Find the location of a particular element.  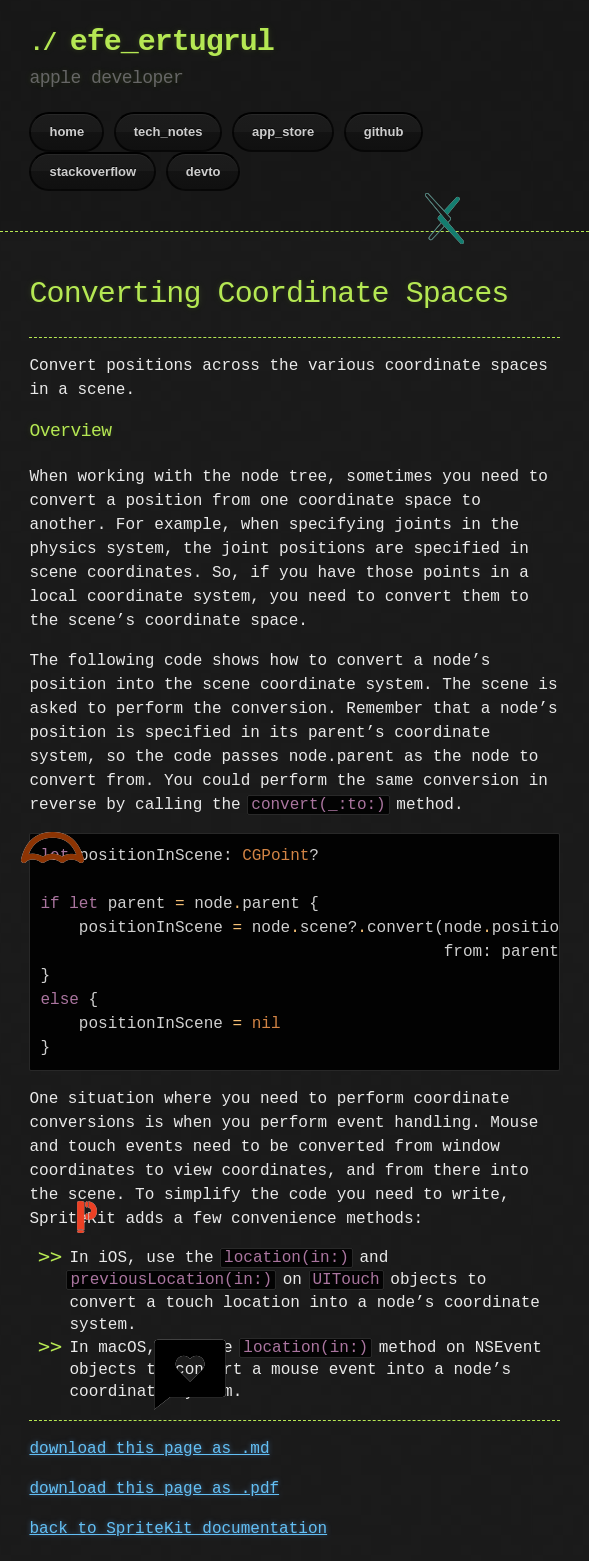

visit arxiv preprint repository is located at coordinates (444, 218).